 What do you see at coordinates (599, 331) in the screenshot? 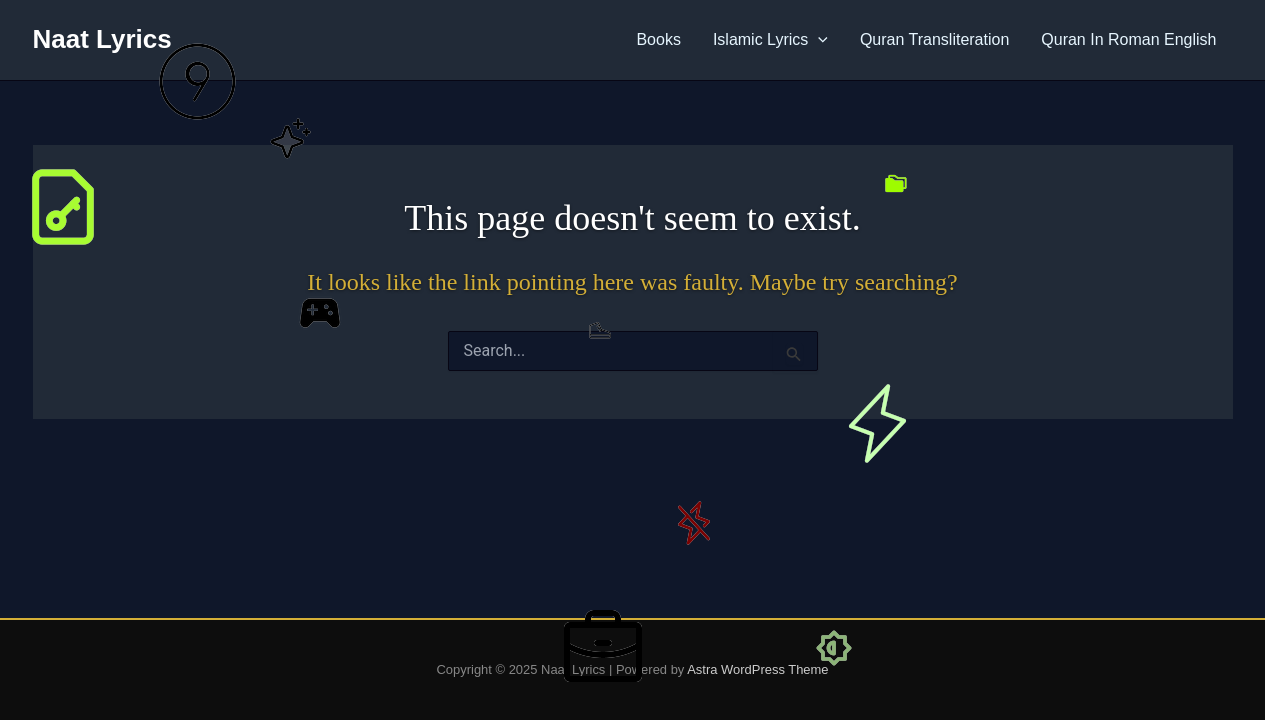
I see `browse footwear or shoe products` at bounding box center [599, 331].